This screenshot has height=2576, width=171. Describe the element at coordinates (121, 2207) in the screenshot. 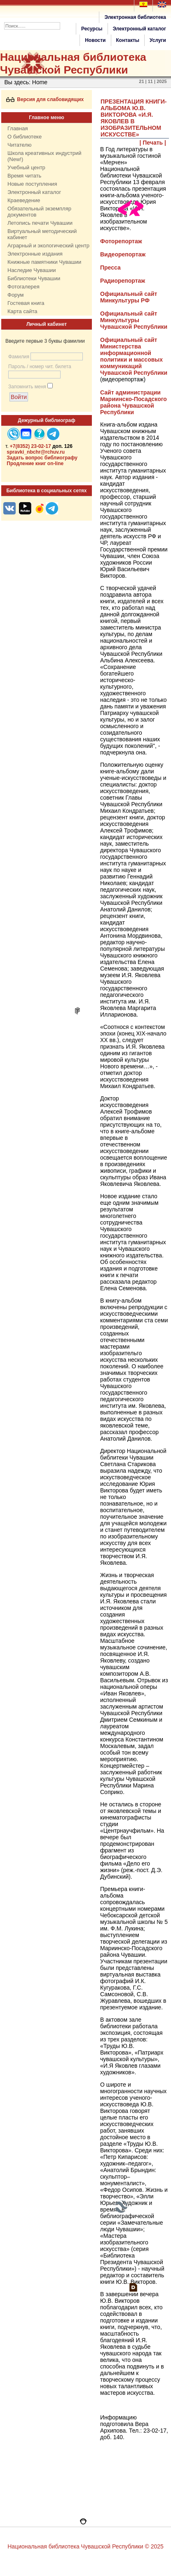

I see `open Google Earth app` at that location.